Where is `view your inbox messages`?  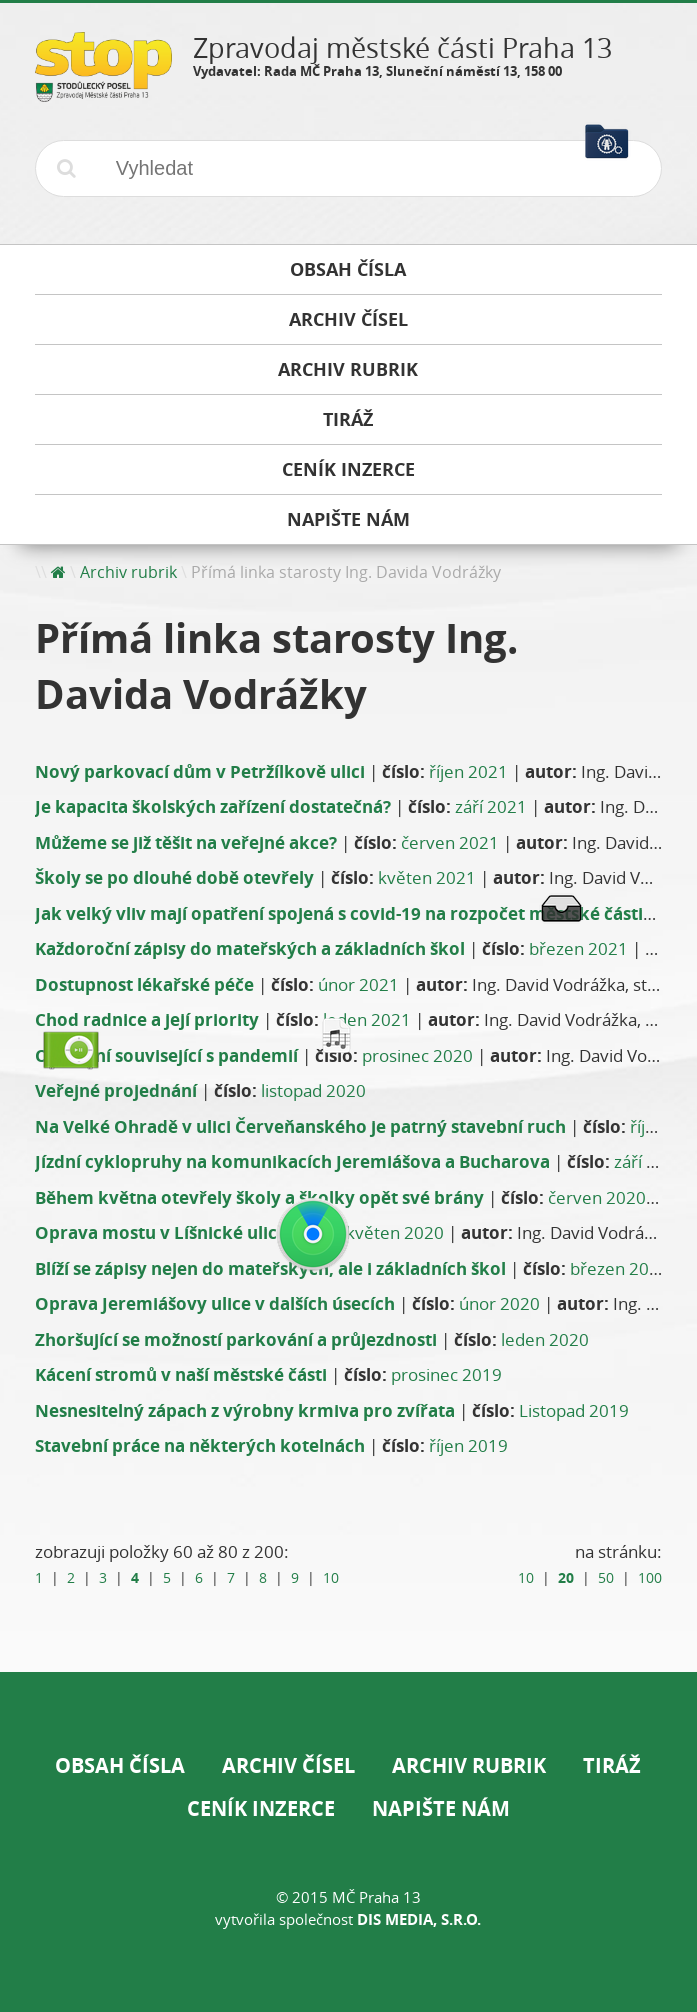
view your inbox messages is located at coordinates (561, 908).